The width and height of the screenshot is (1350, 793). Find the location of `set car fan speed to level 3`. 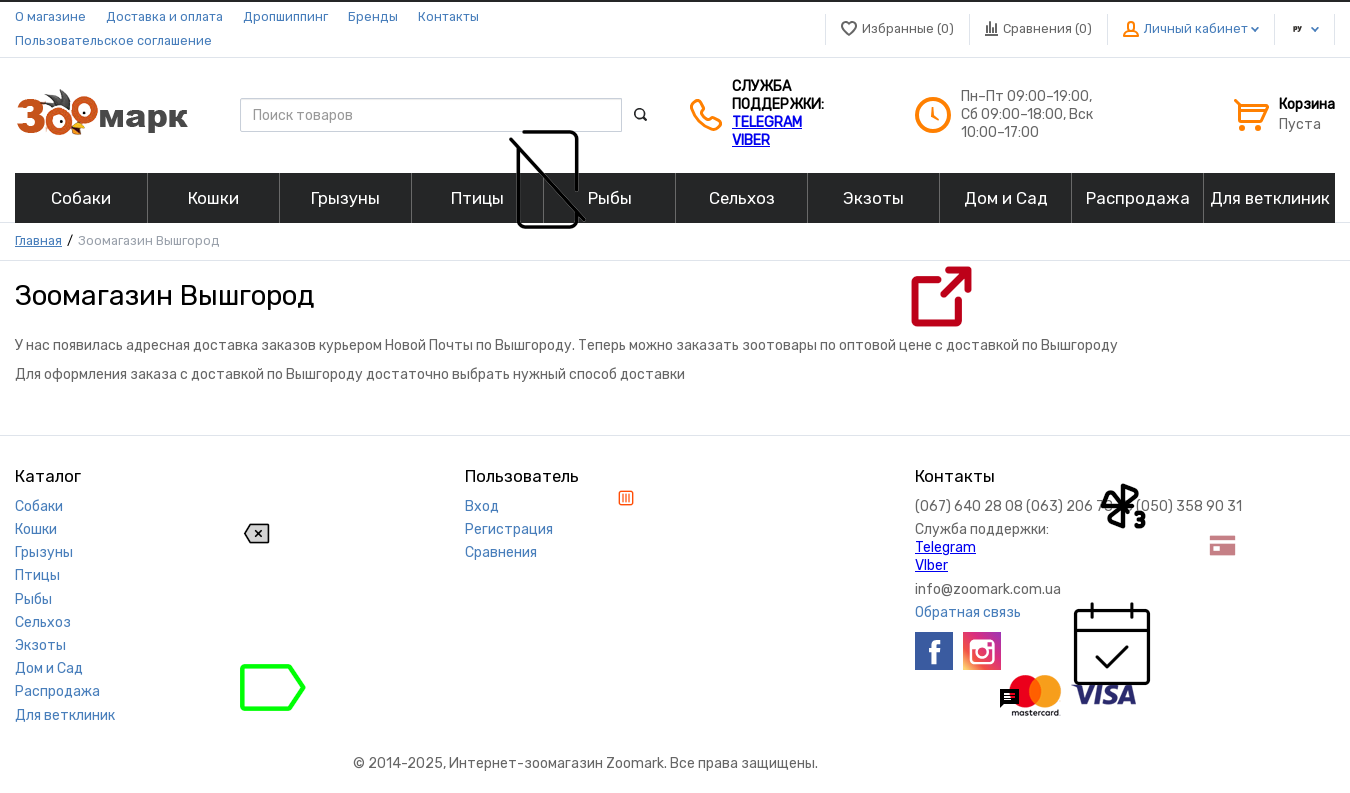

set car fan speed to level 3 is located at coordinates (1123, 506).